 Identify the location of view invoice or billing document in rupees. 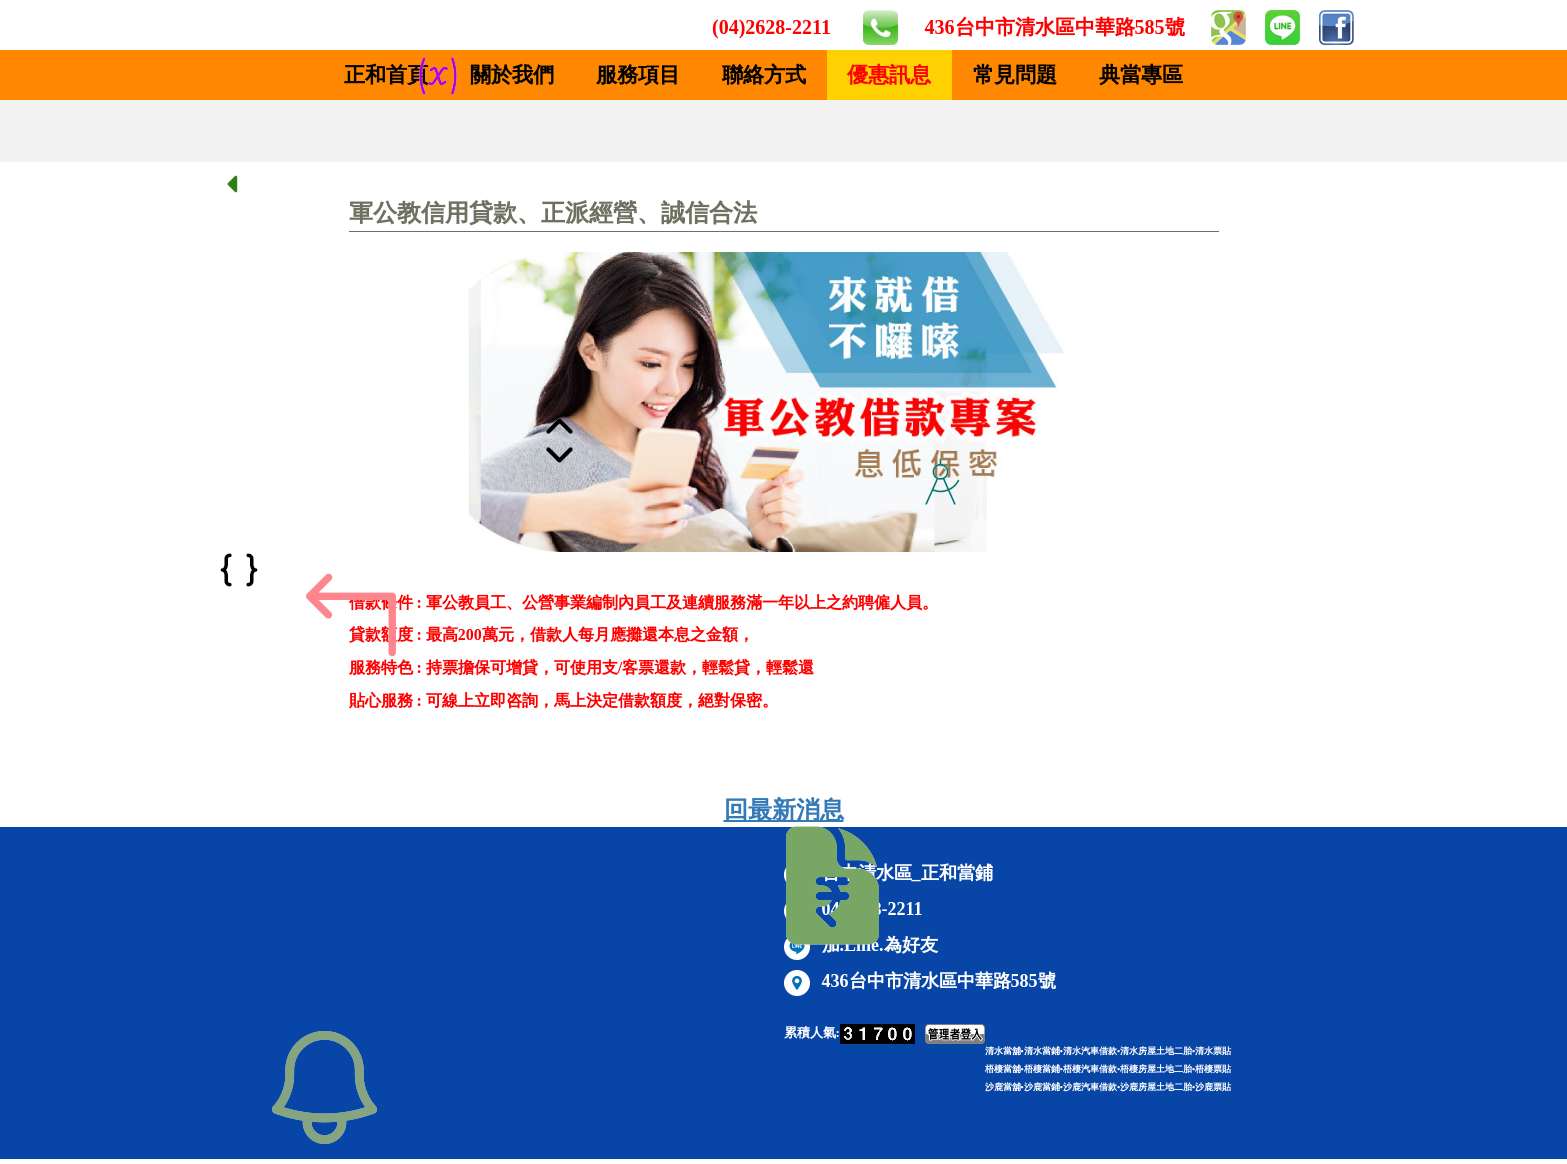
(832, 885).